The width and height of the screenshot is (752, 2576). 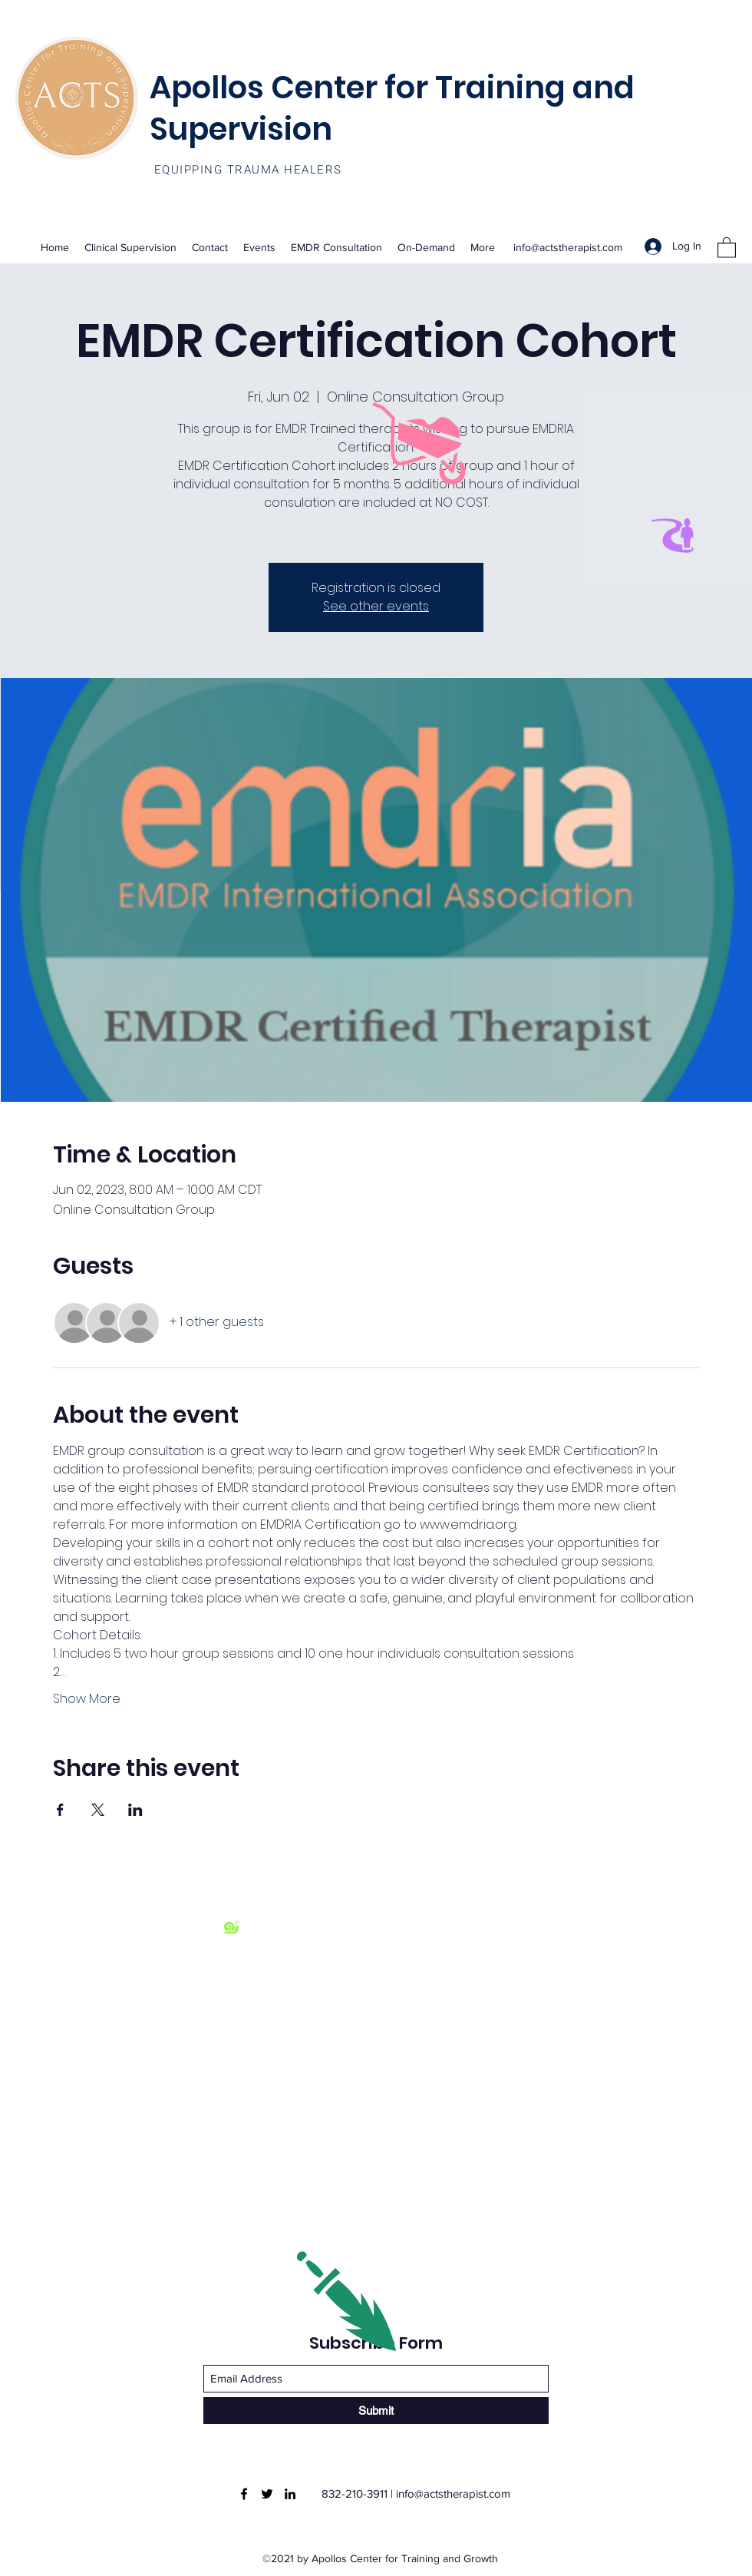 I want to click on start your journey or adventure, so click(x=672, y=533).